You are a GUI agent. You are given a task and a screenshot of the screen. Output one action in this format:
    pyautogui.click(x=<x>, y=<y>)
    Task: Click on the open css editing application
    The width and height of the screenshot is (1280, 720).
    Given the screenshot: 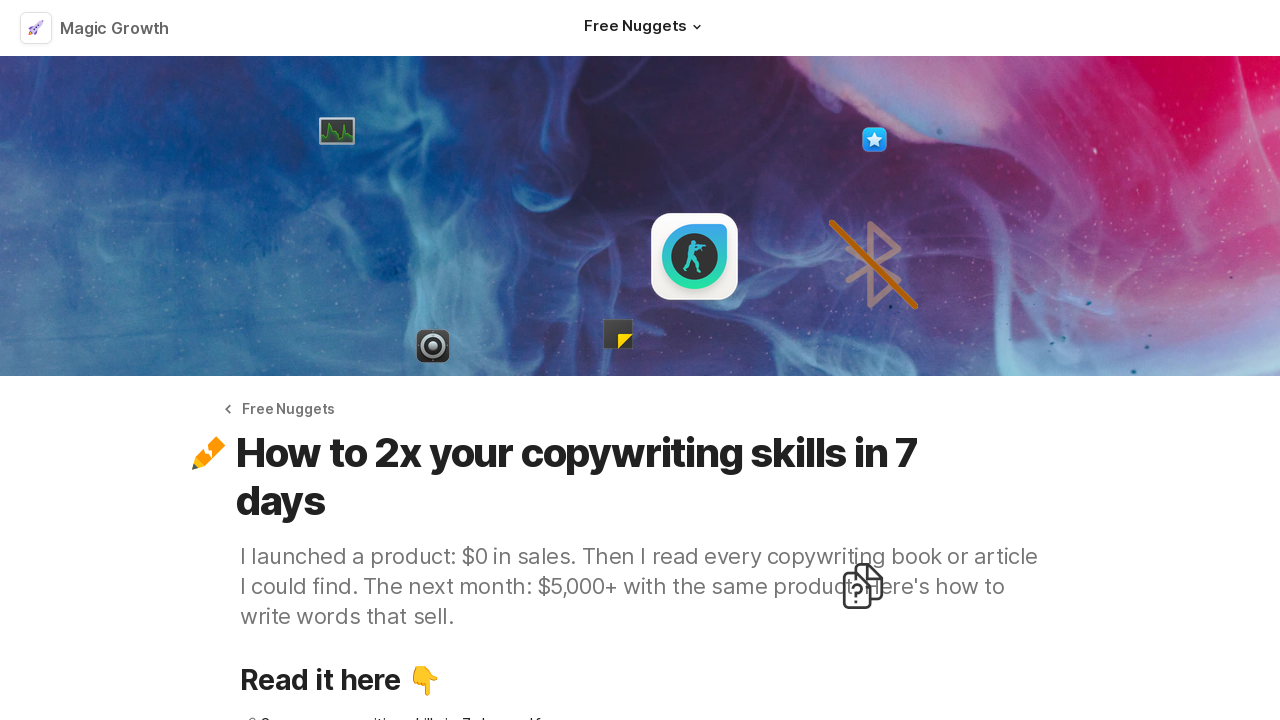 What is the action you would take?
    pyautogui.click(x=694, y=256)
    